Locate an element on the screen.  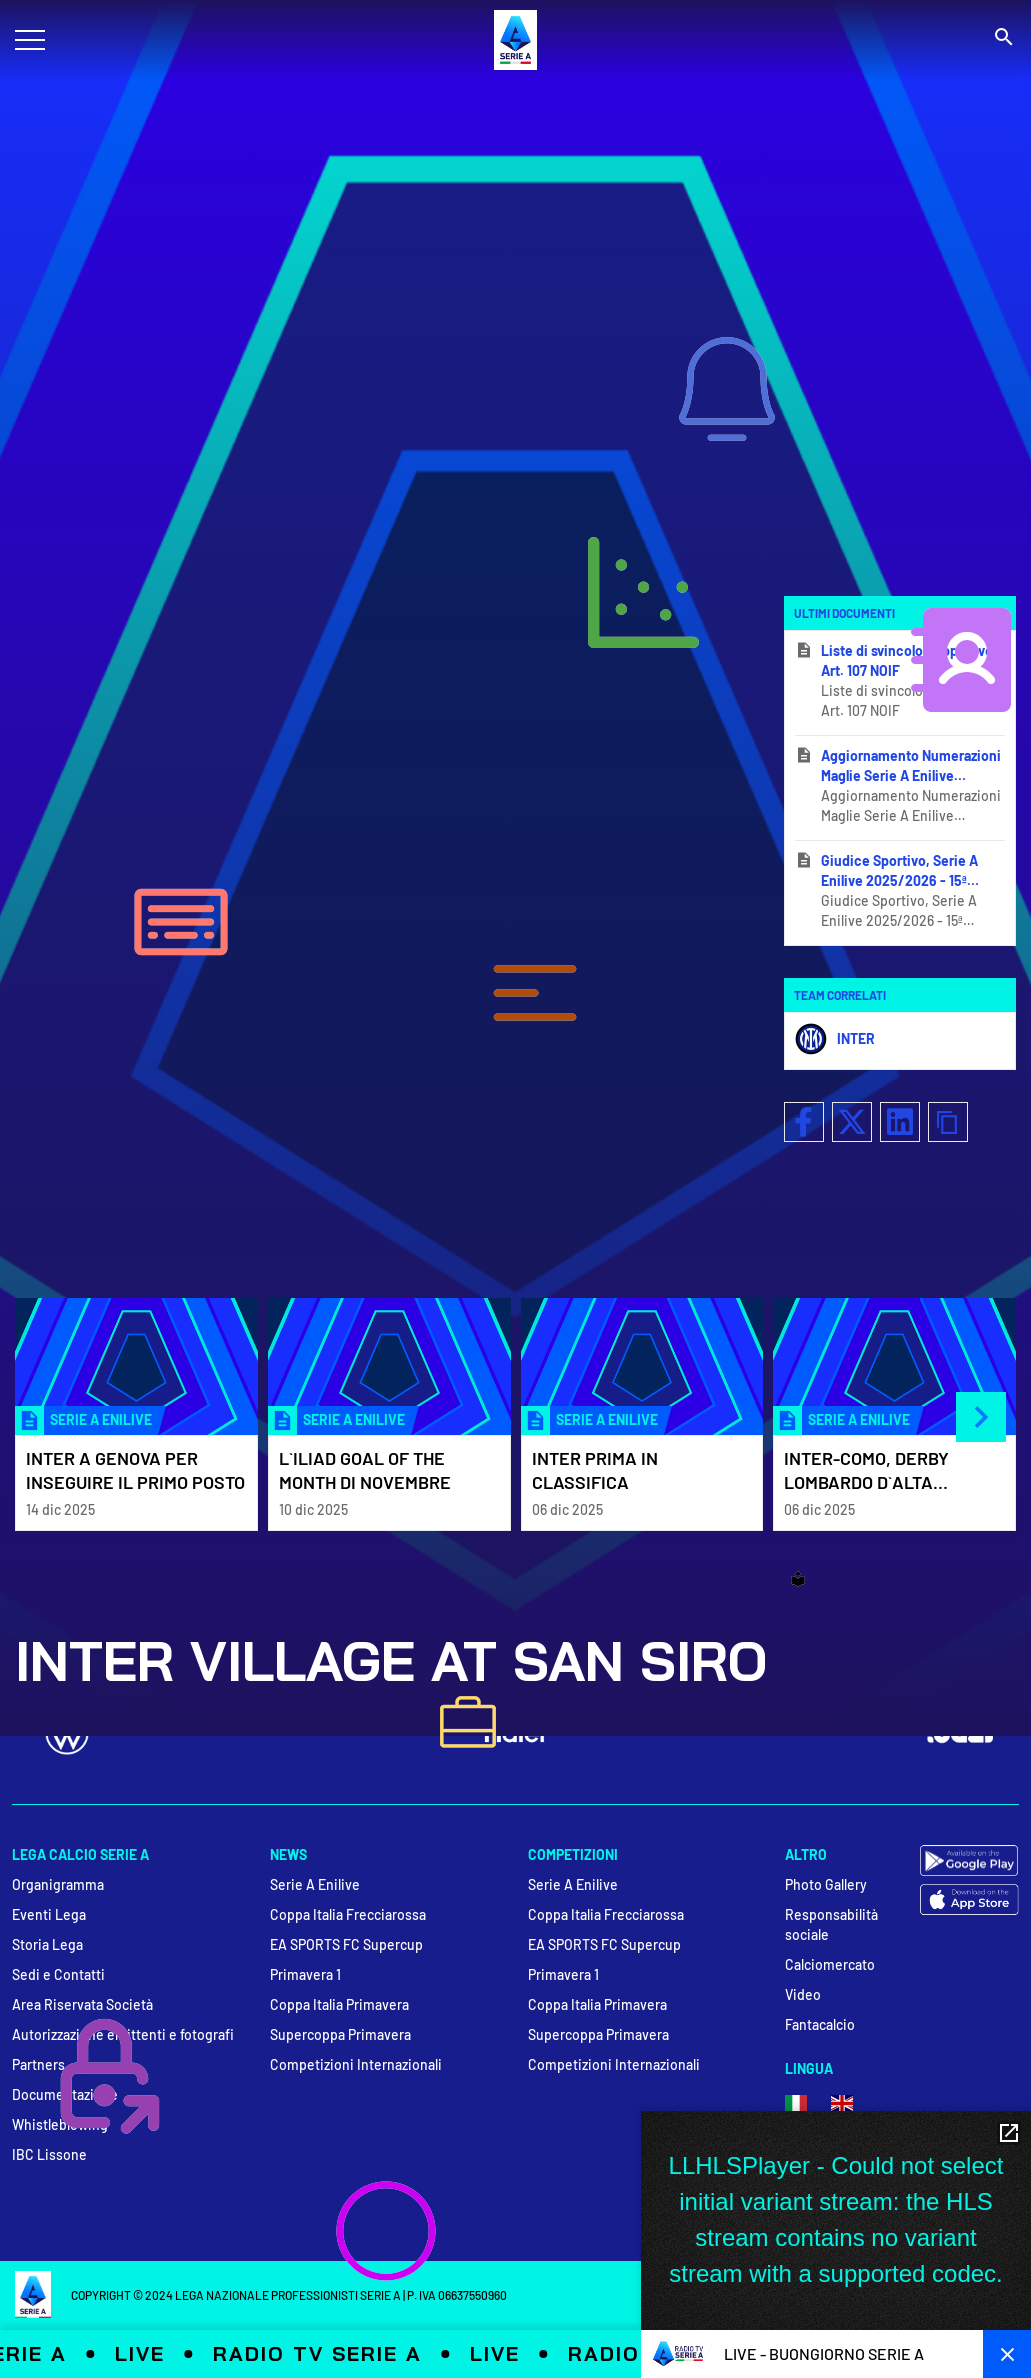
unselected radio button or checkbox option is located at coordinates (386, 2231).